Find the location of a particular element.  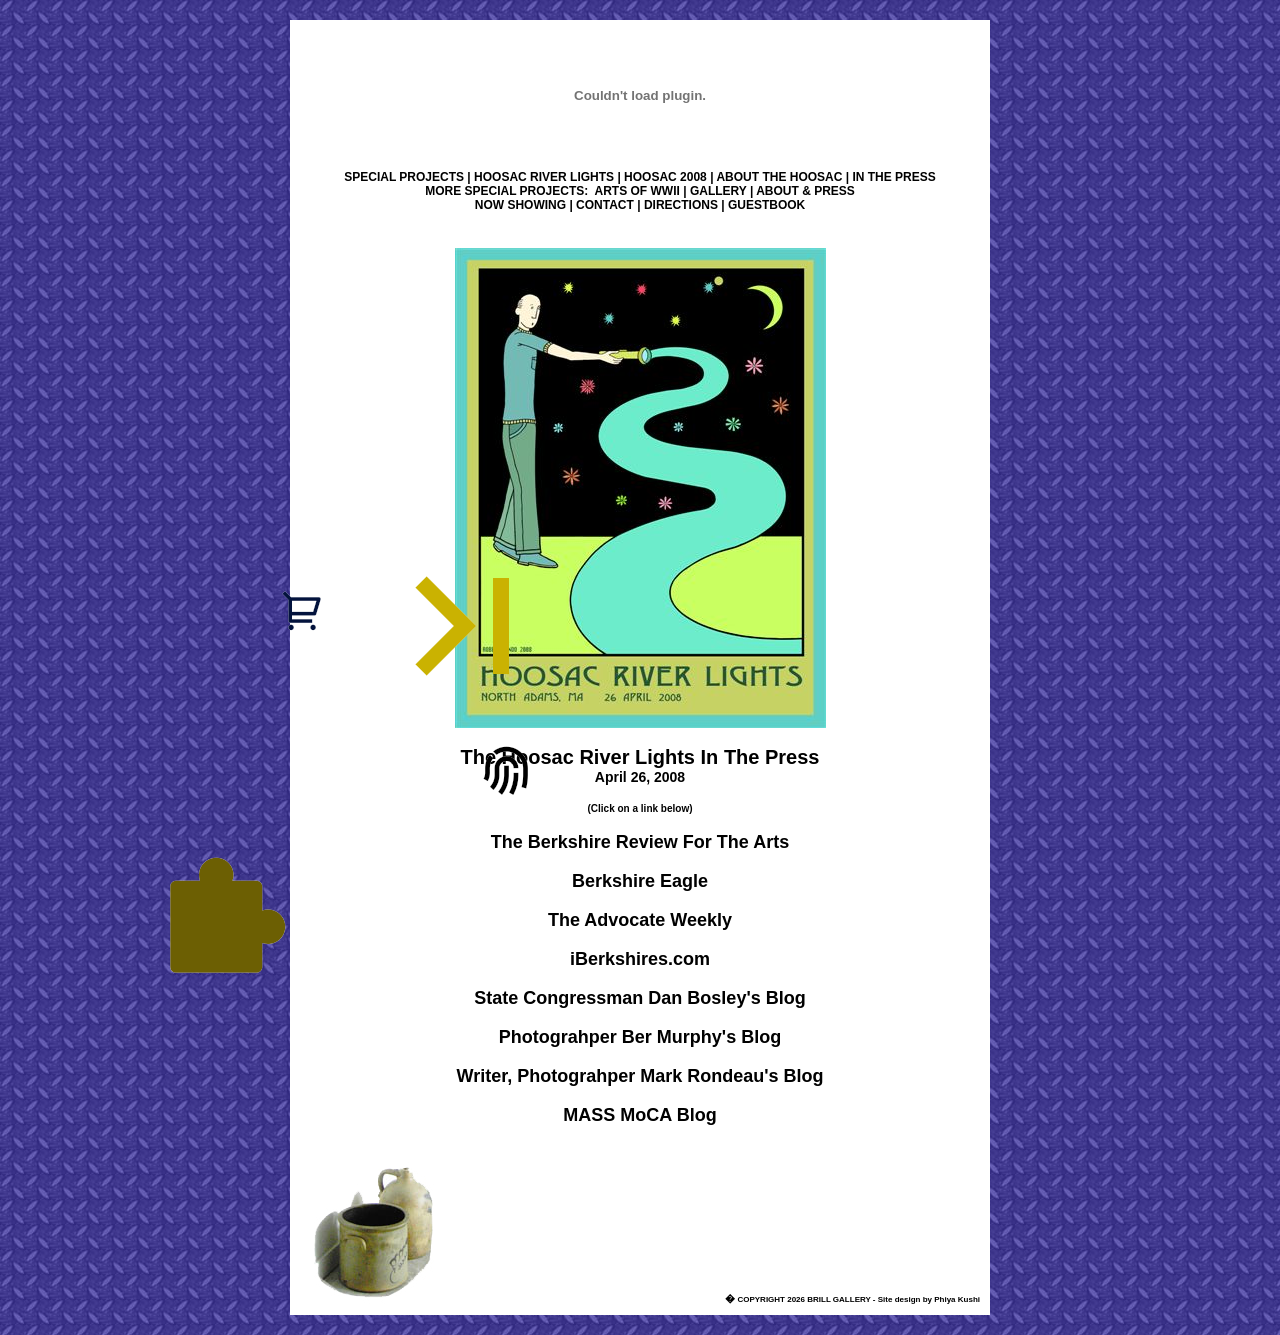

view your shopping cart is located at coordinates (303, 610).